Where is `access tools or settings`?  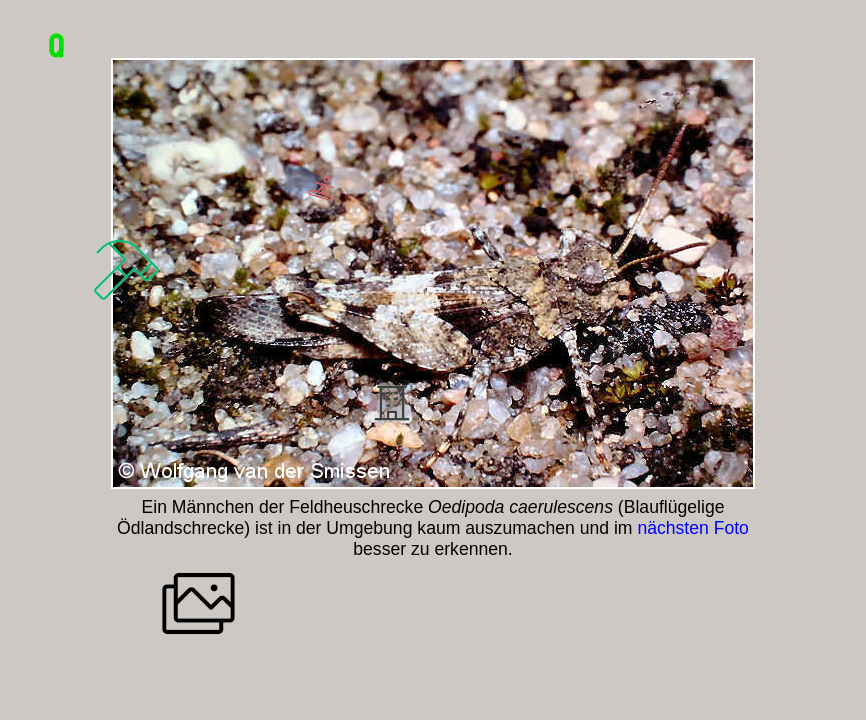
access tools or settings is located at coordinates (123, 271).